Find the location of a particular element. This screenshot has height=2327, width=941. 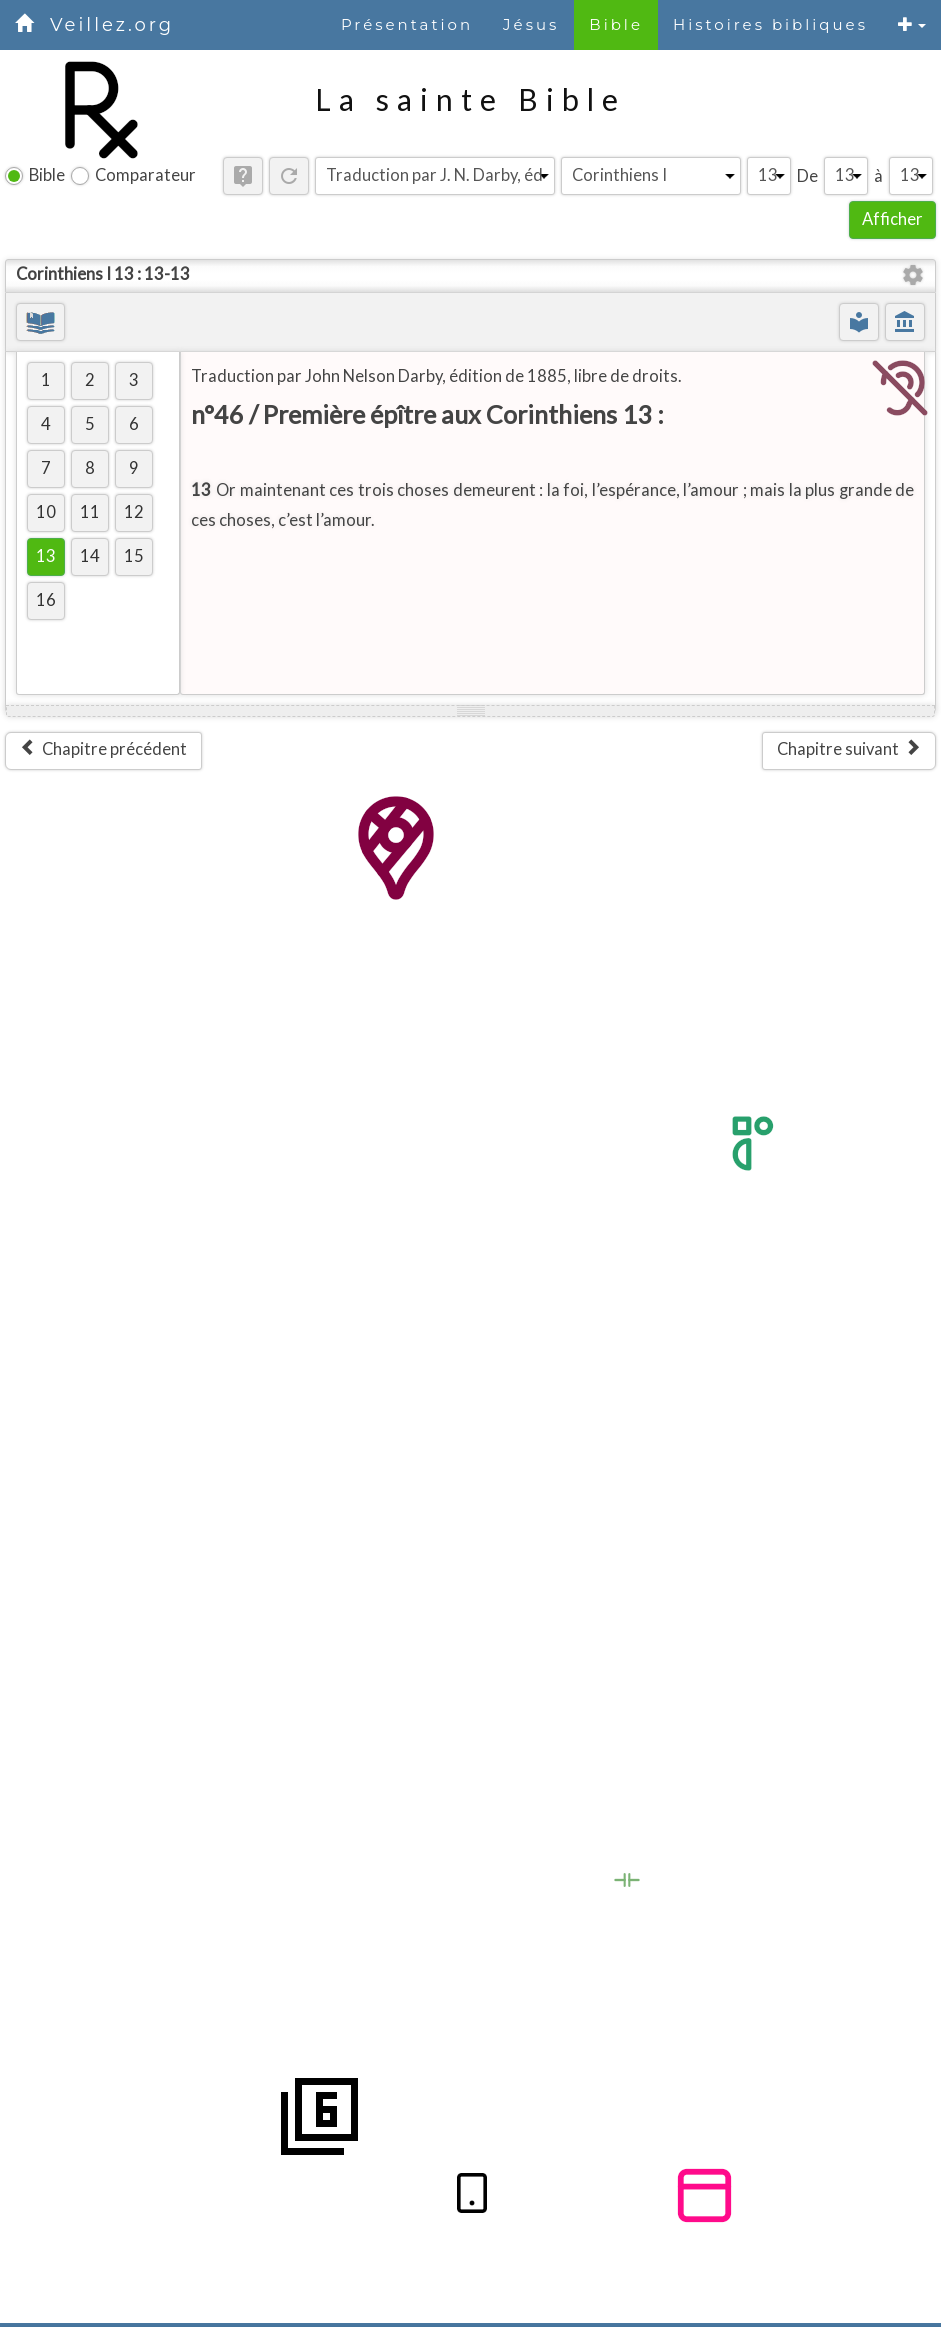

capacitor component in a circuit diagram is located at coordinates (627, 1880).